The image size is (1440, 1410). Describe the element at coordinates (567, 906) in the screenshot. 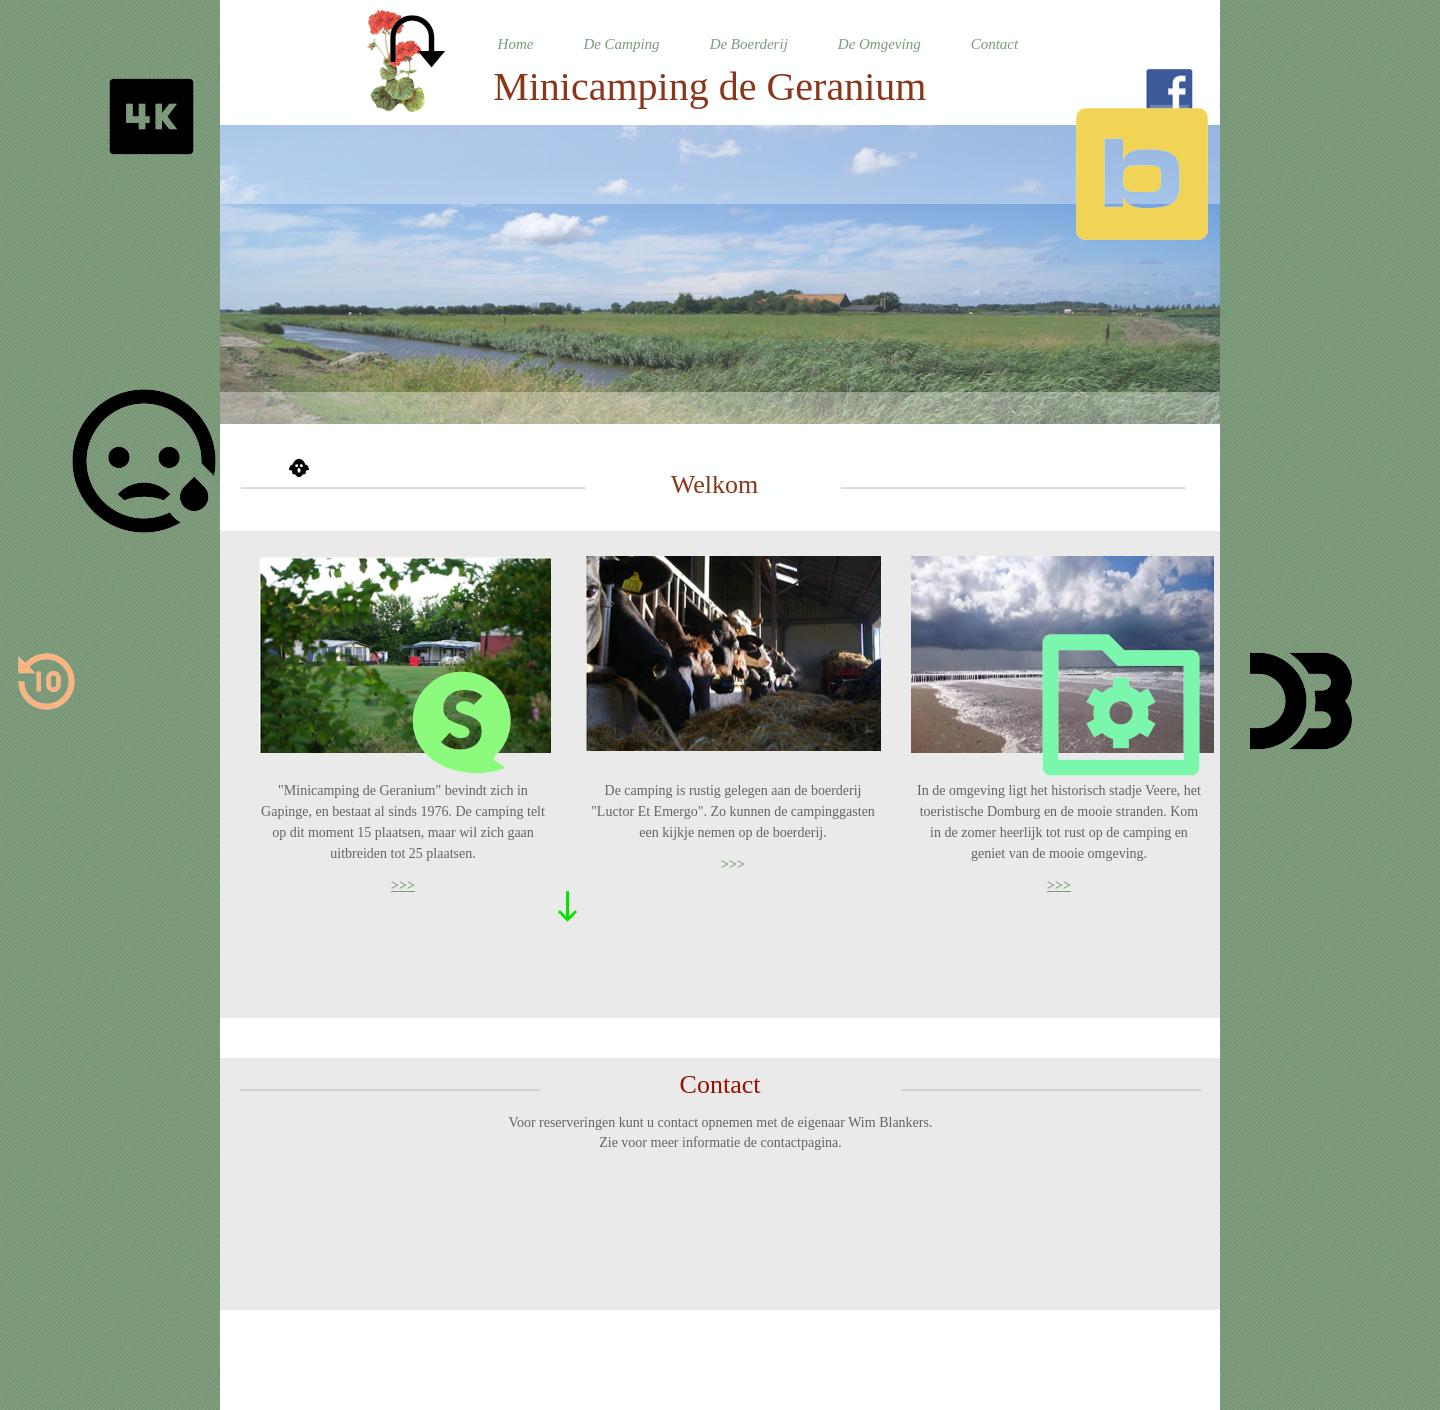

I see `scroll down for more content` at that location.